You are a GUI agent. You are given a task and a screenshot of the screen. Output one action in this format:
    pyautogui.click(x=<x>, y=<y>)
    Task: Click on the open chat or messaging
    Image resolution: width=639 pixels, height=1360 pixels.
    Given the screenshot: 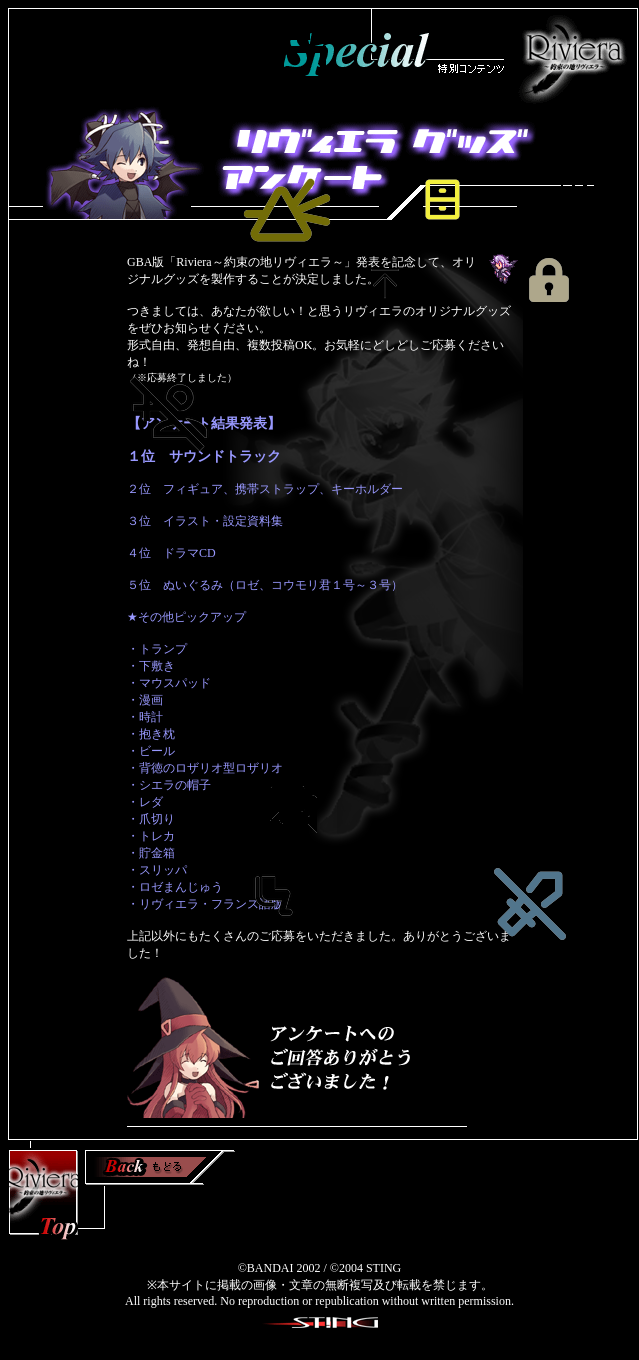 What is the action you would take?
    pyautogui.click(x=293, y=809)
    